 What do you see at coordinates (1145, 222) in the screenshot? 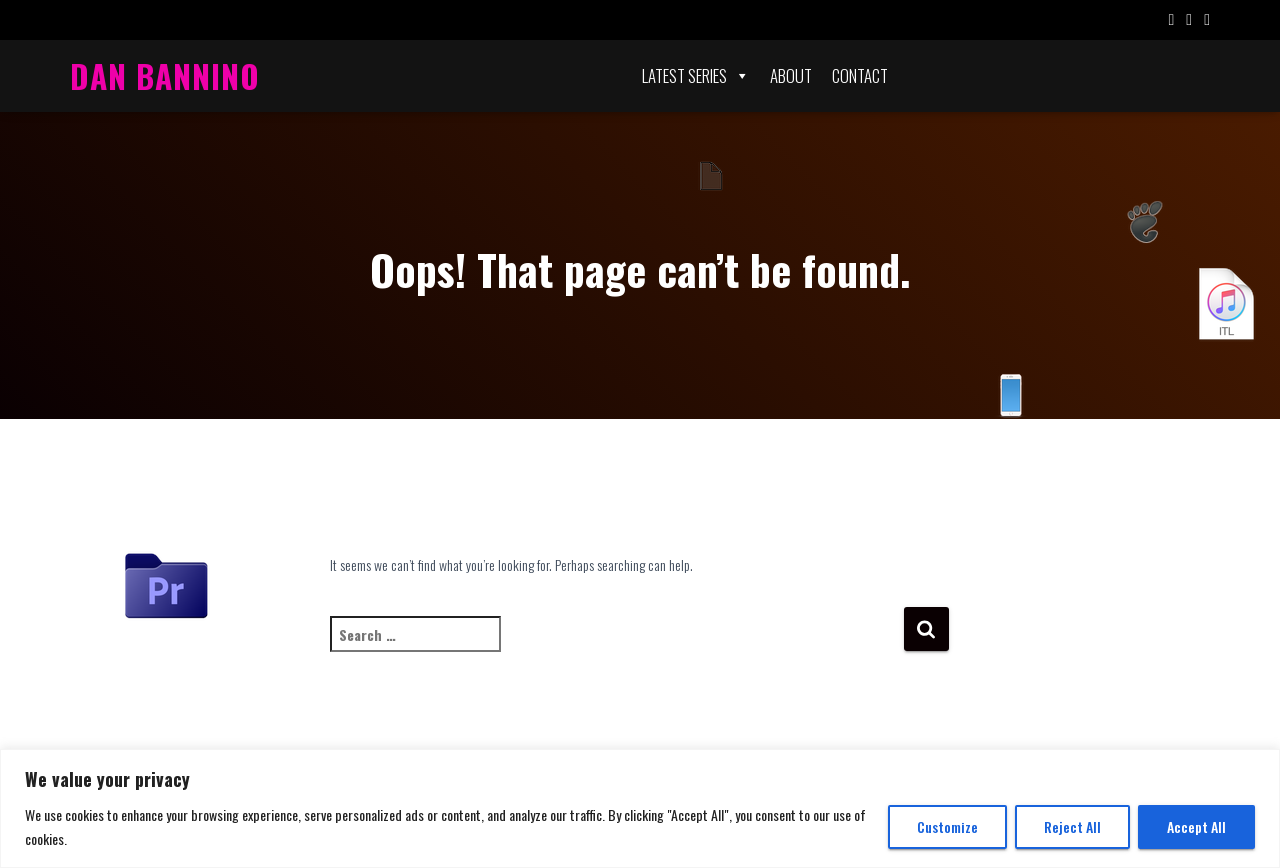
I see `access the GNOME desktop home or start menu` at bounding box center [1145, 222].